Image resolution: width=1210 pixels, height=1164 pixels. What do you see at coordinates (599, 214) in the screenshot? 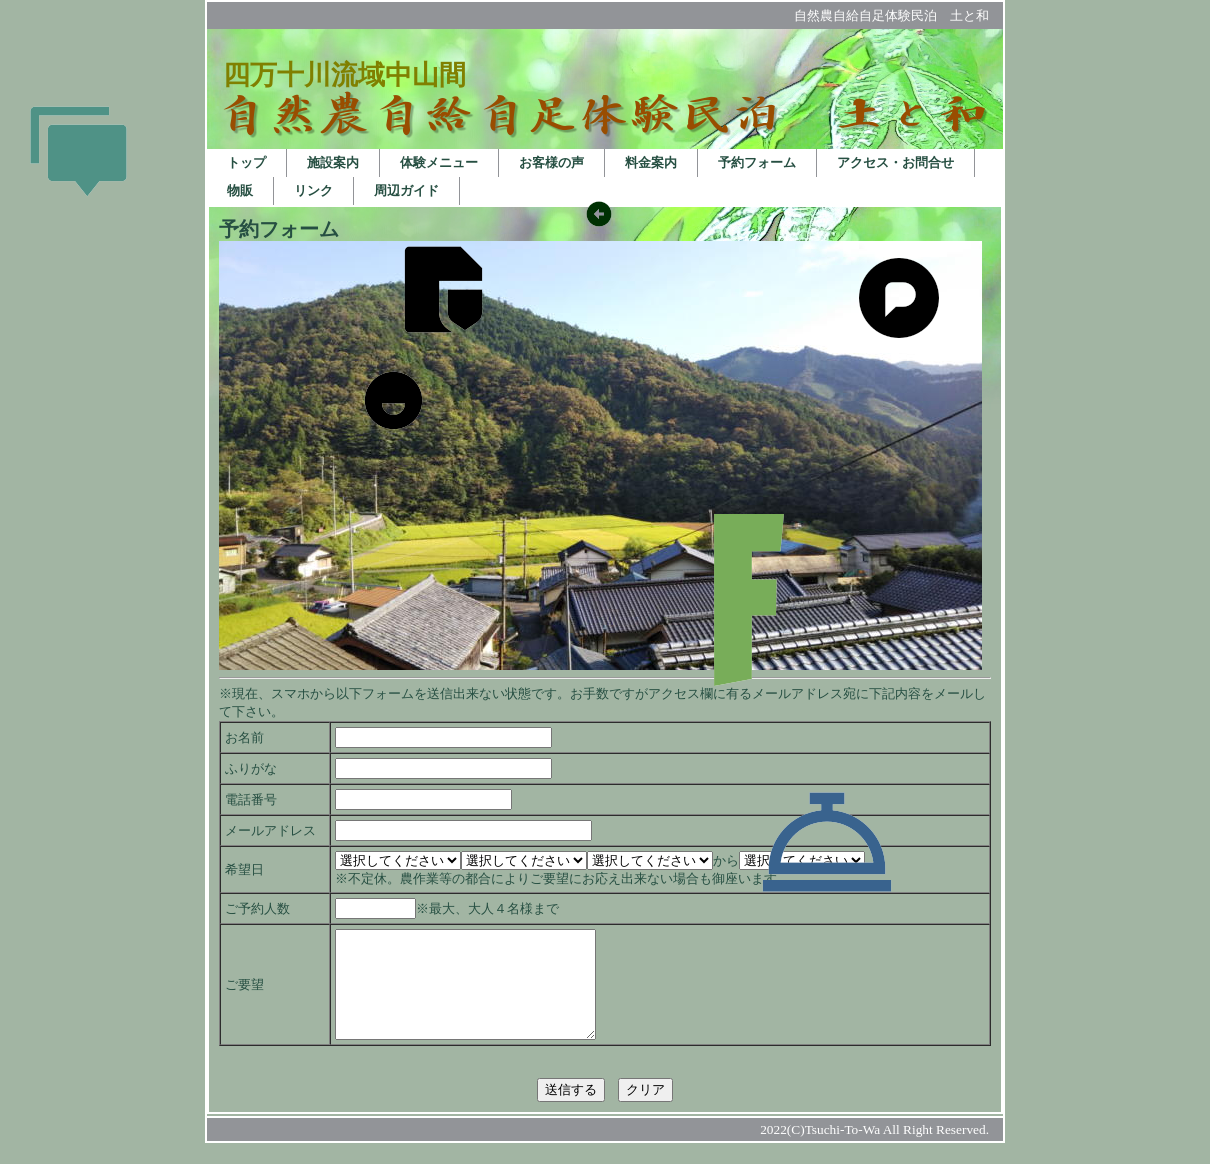
I see `go back to the previous screen` at bounding box center [599, 214].